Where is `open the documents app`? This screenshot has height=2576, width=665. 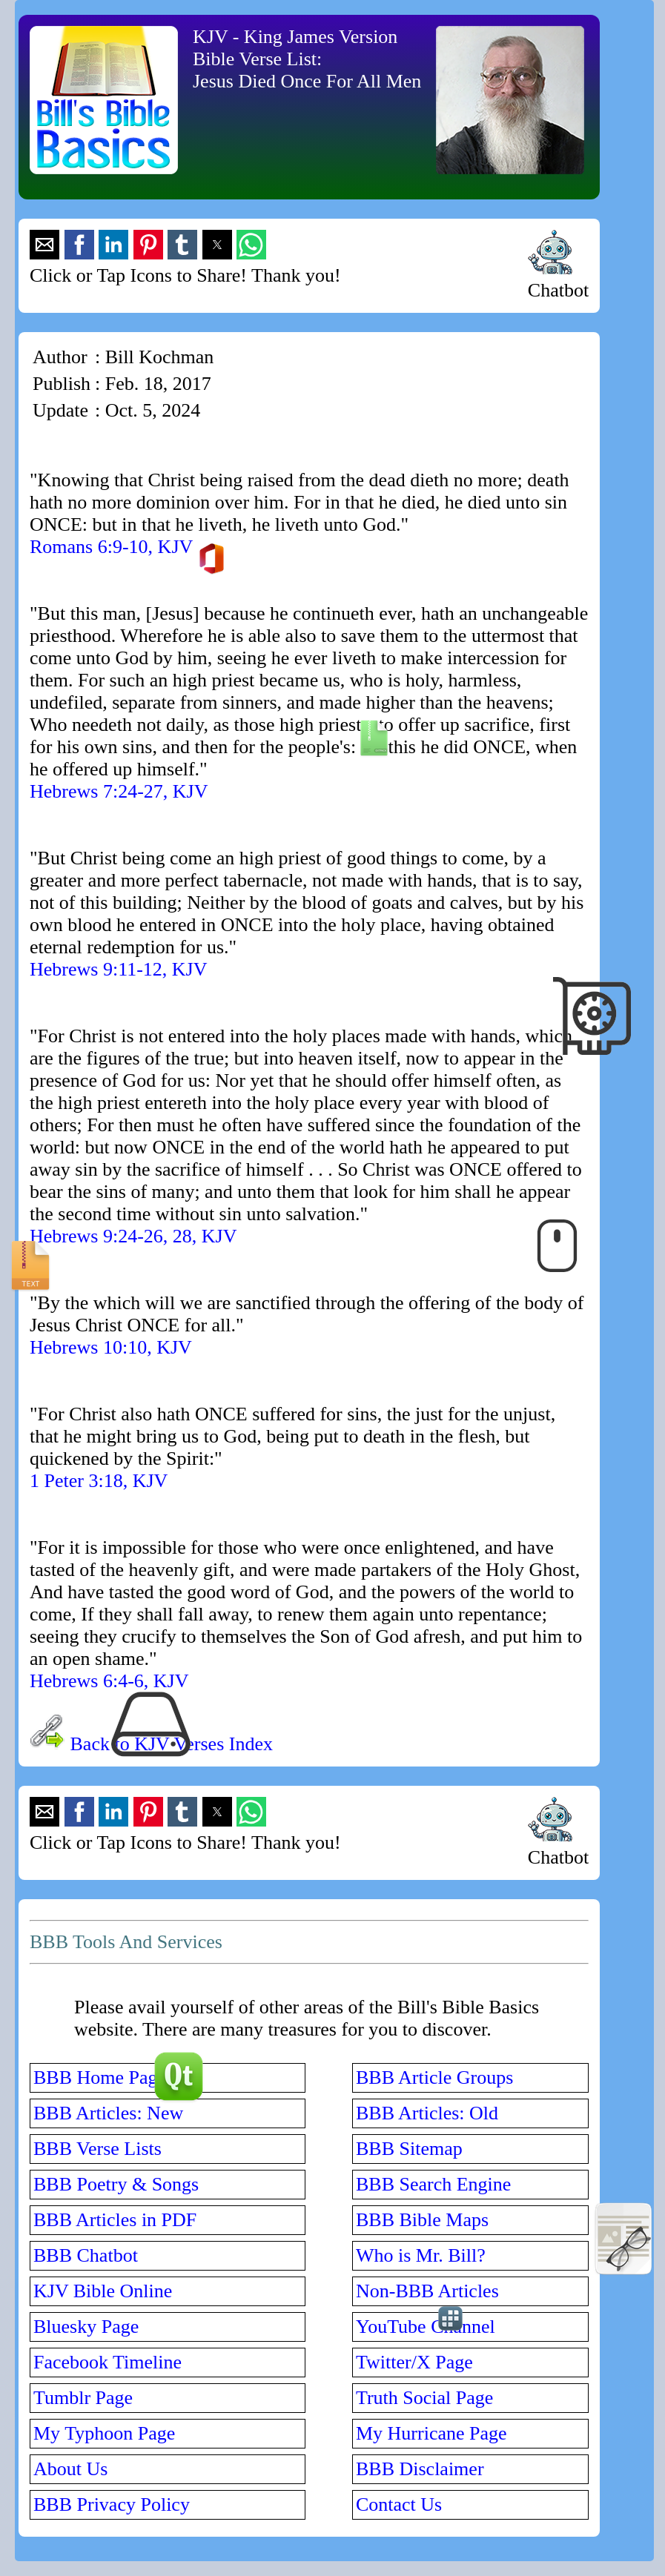 open the documents app is located at coordinates (623, 2239).